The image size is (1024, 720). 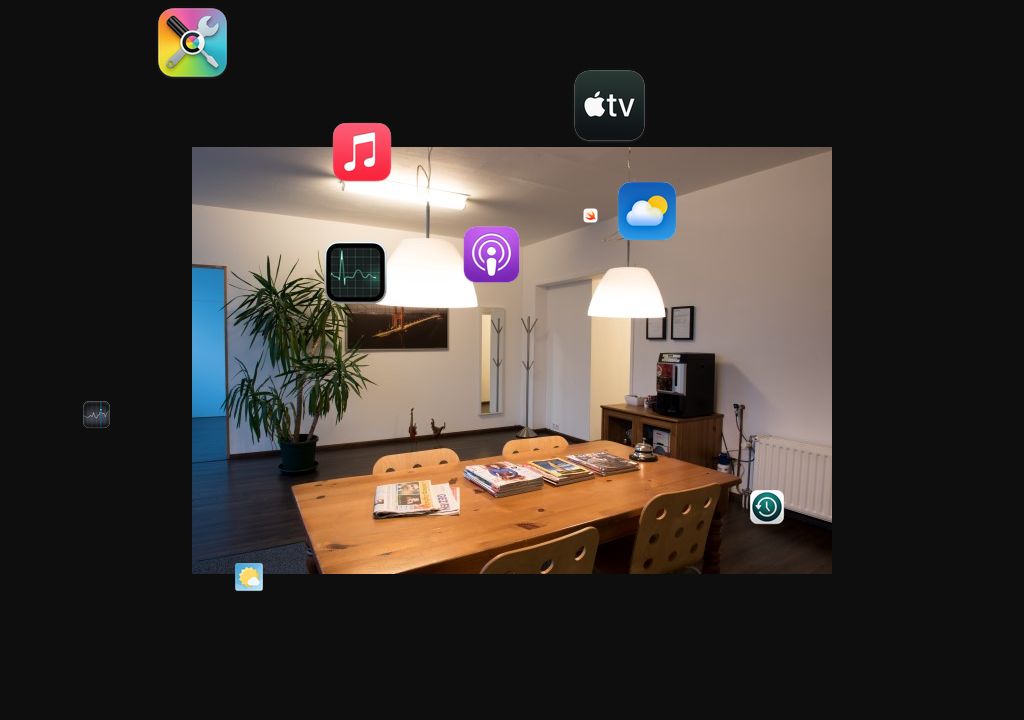 I want to click on open Apple Music app, so click(x=362, y=152).